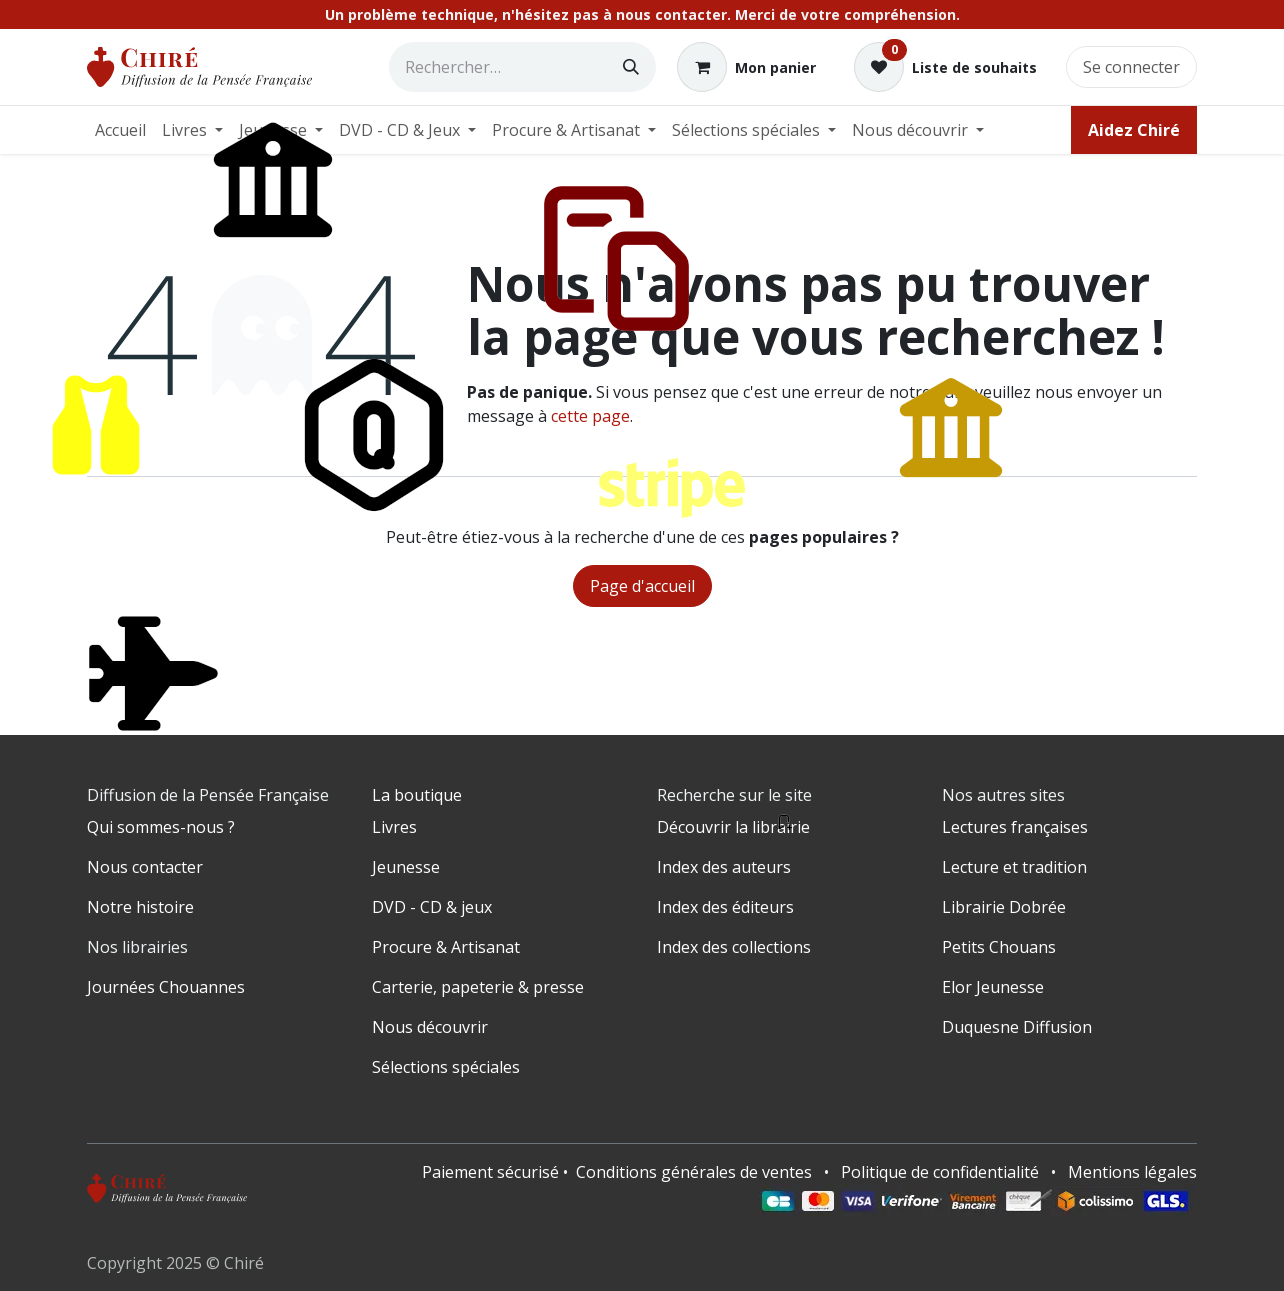 The width and height of the screenshot is (1284, 1291). I want to click on access flight or aviation features, so click(153, 673).